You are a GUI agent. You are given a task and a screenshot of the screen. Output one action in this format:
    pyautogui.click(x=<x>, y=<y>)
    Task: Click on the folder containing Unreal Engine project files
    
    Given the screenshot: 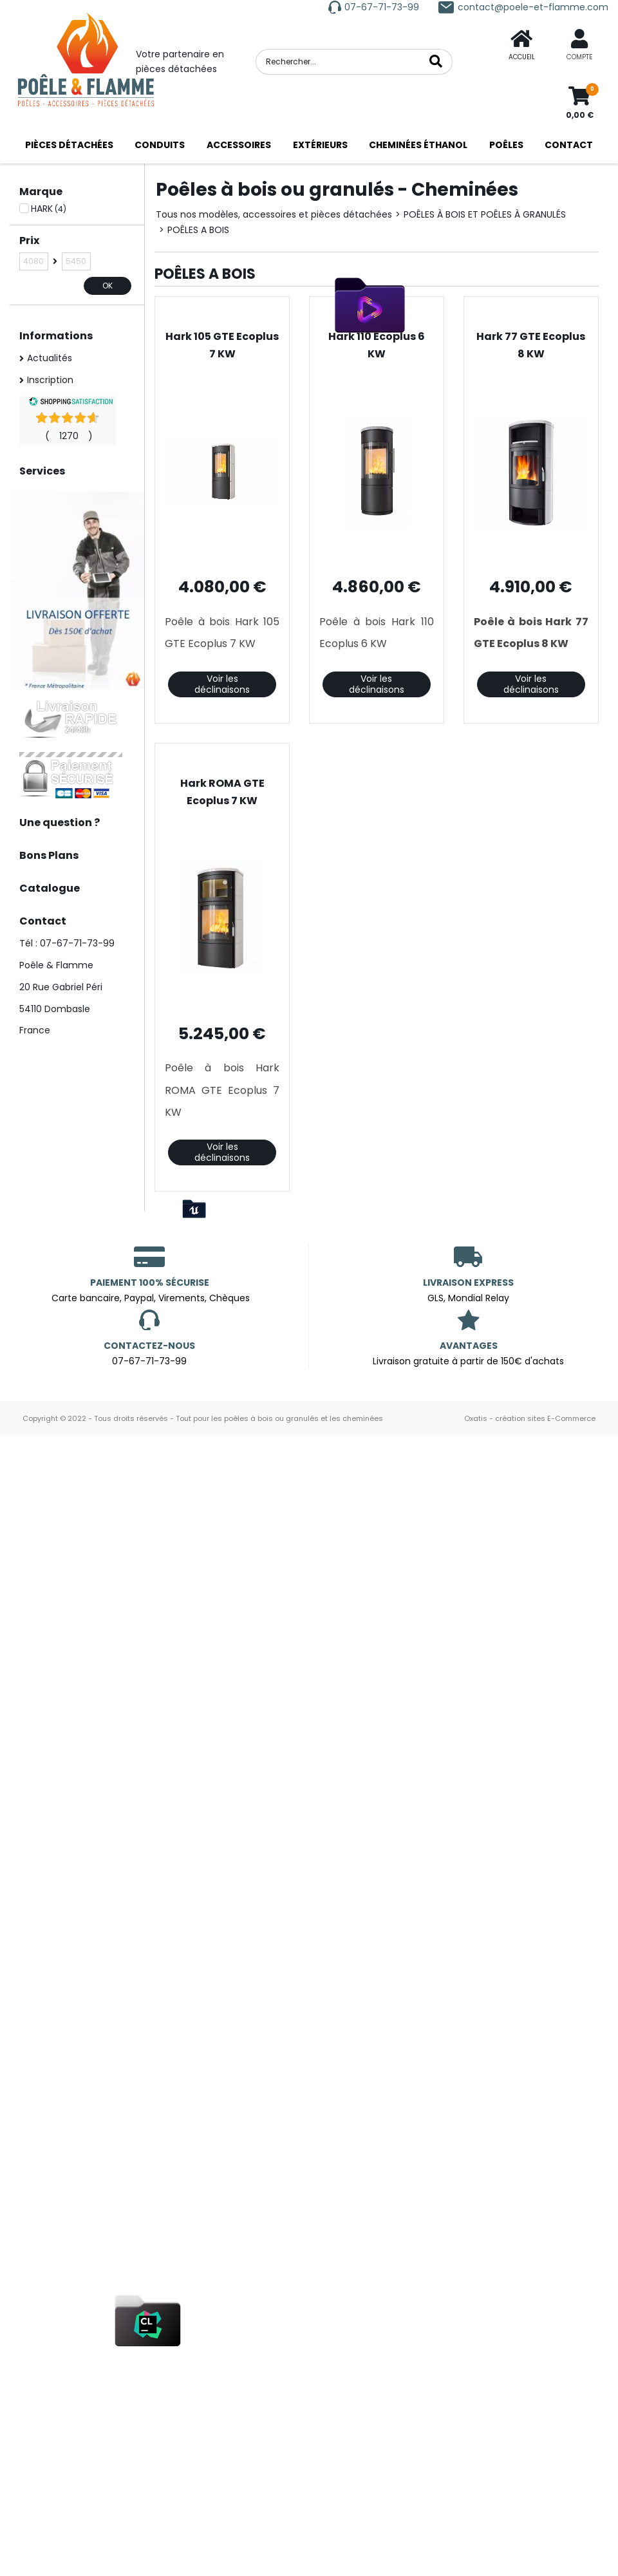 What is the action you would take?
    pyautogui.click(x=194, y=1209)
    